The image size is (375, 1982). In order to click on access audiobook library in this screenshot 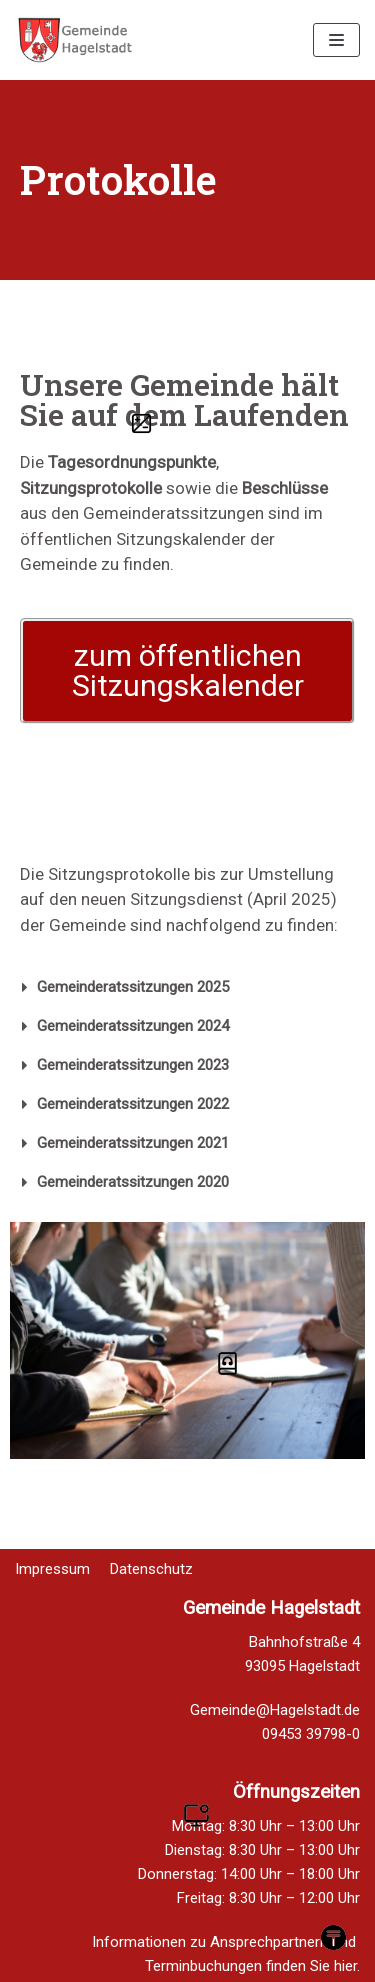, I will do `click(227, 1363)`.